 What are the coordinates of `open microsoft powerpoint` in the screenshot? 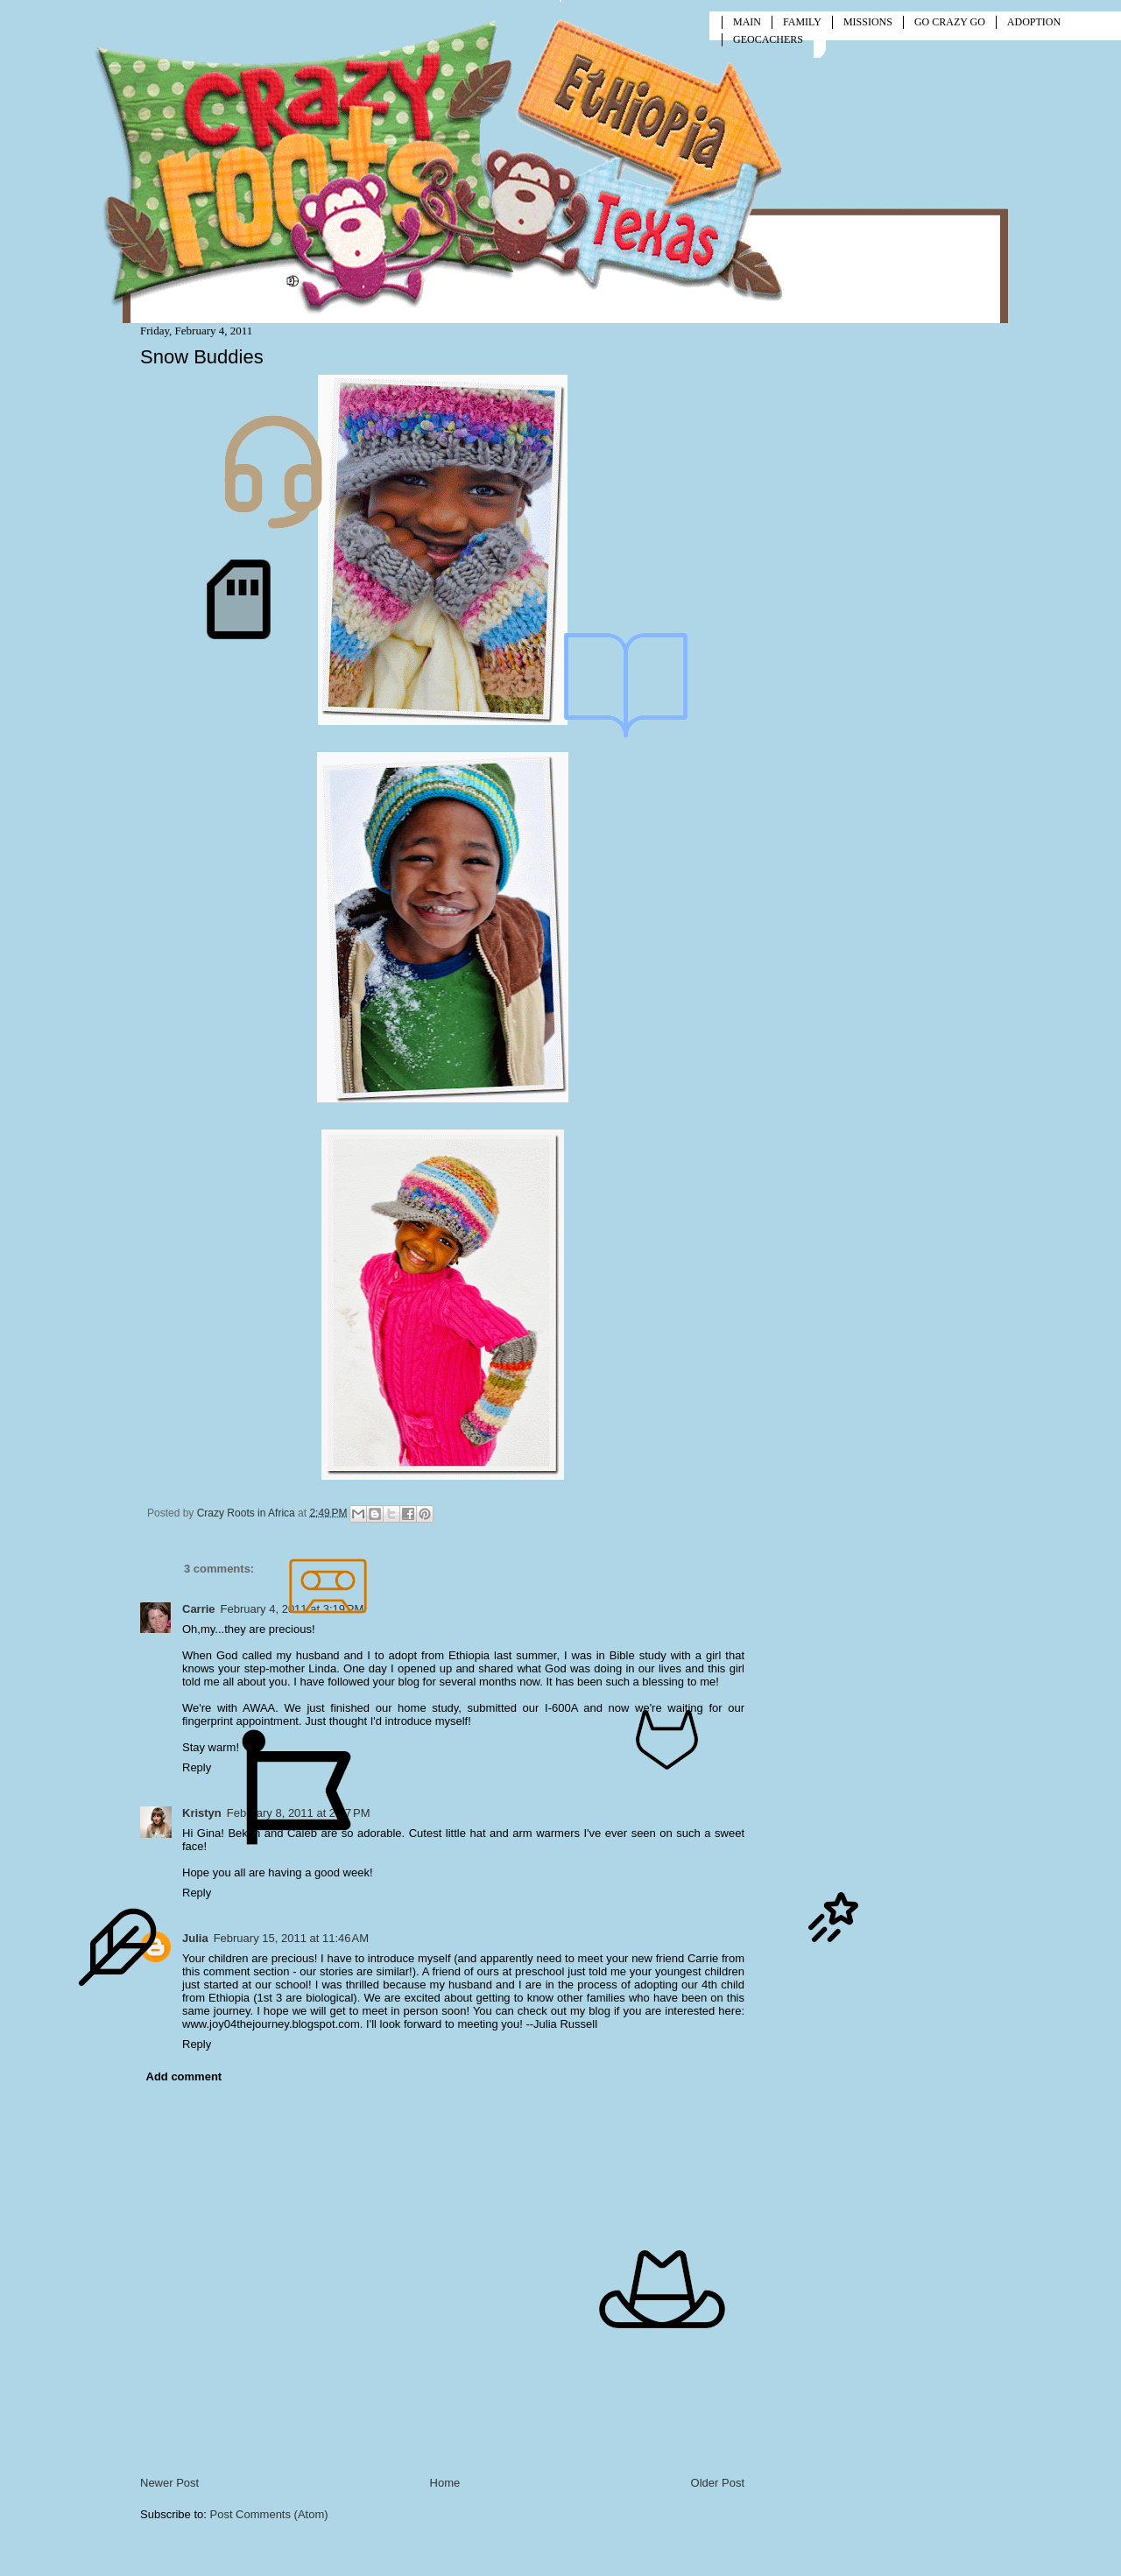 It's located at (293, 281).